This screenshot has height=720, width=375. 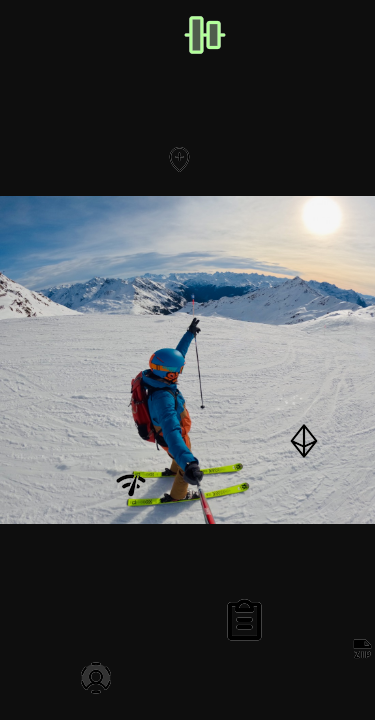 I want to click on add a new location pin, so click(x=179, y=159).